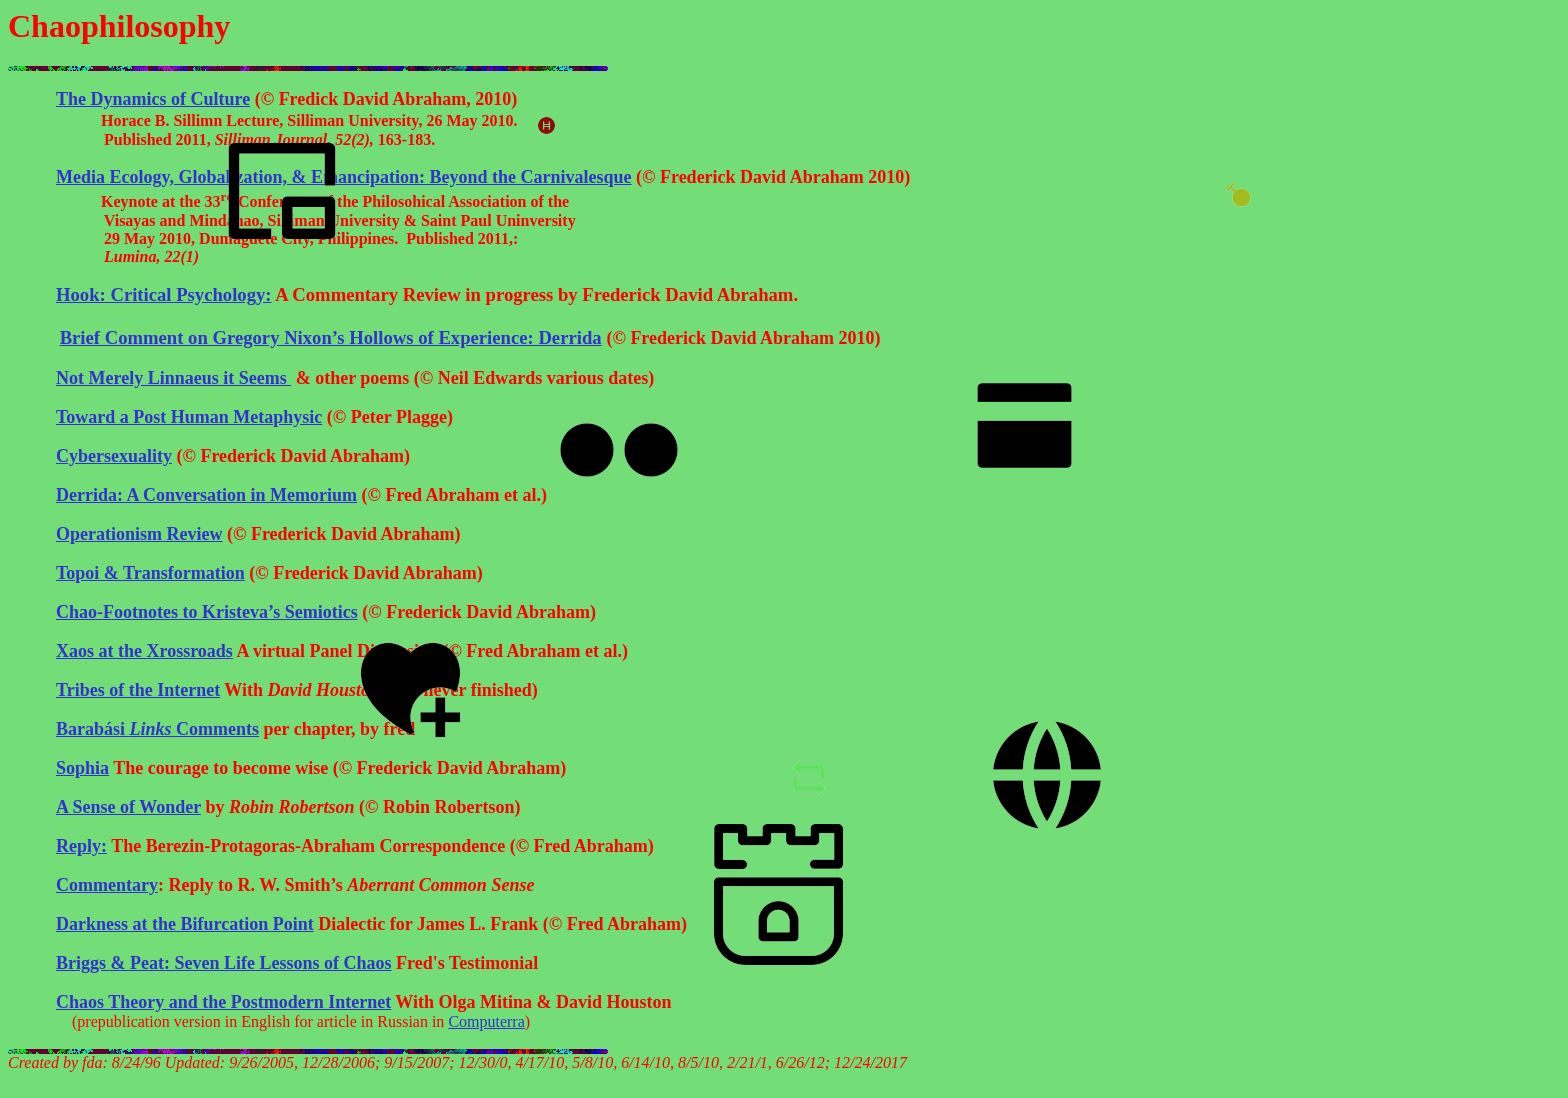 The height and width of the screenshot is (1098, 1568). I want to click on access global or international settings, so click(1047, 775).